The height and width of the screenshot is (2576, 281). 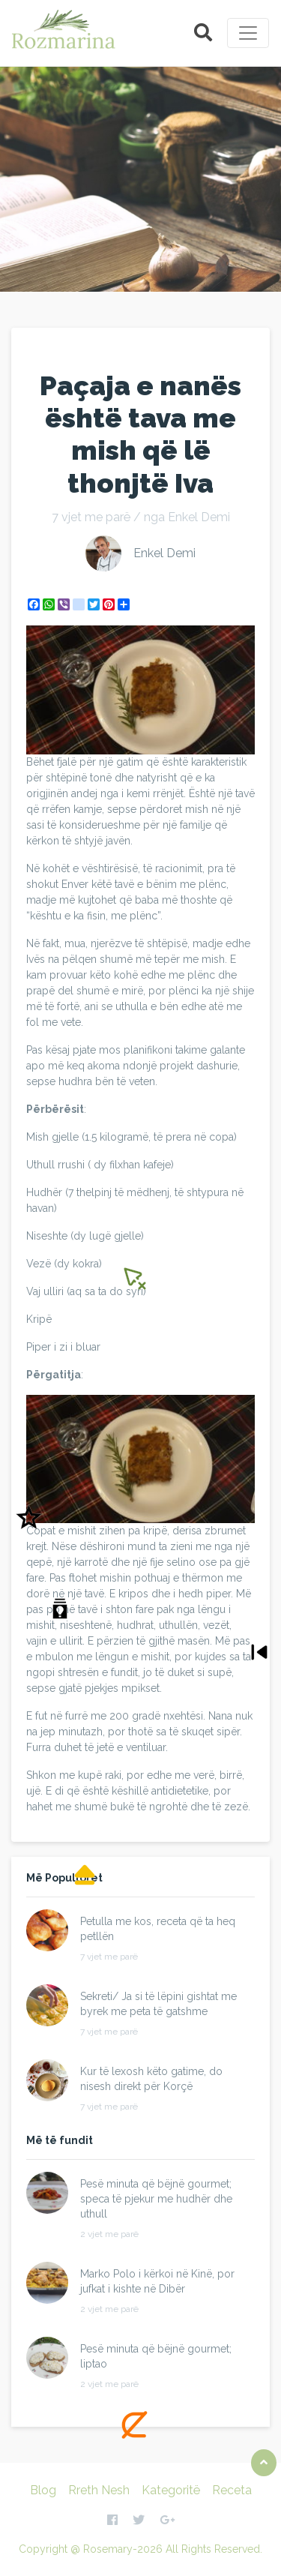 I want to click on add item to favorites, so click(x=28, y=1517).